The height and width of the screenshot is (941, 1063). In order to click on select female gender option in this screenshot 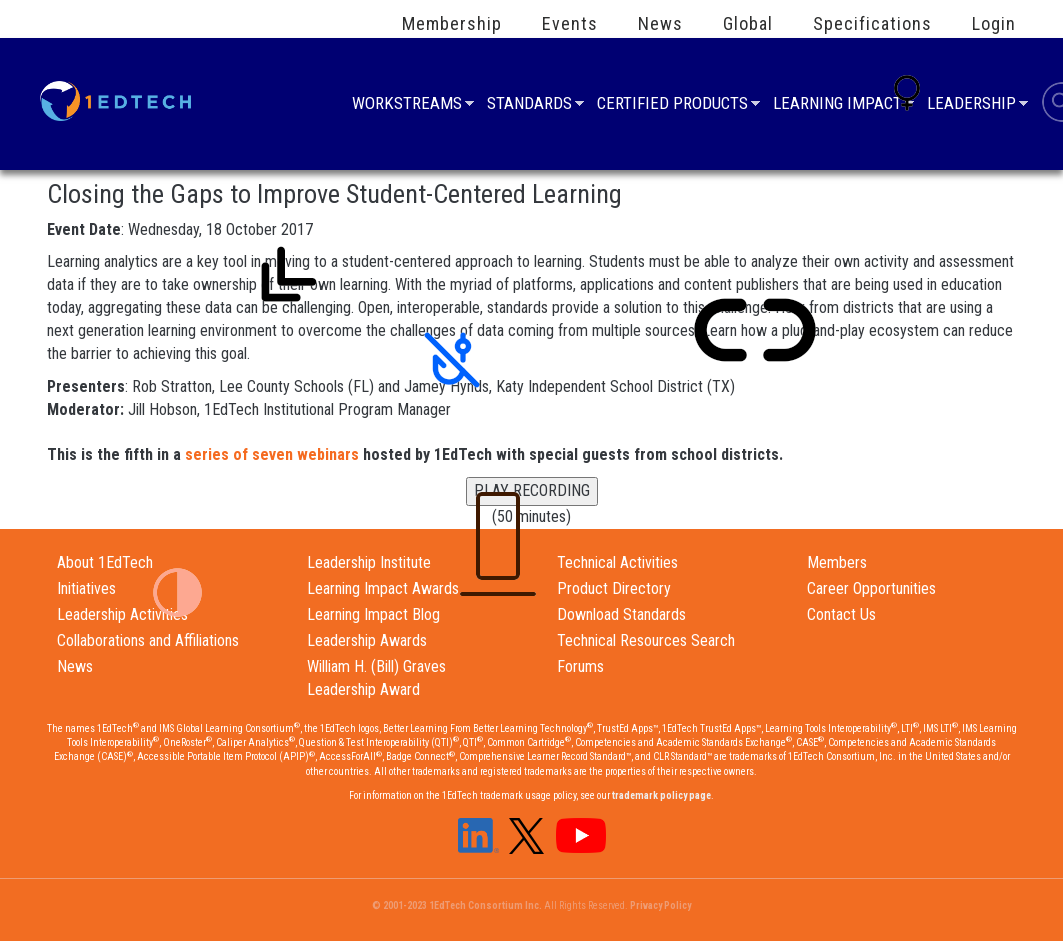, I will do `click(907, 93)`.